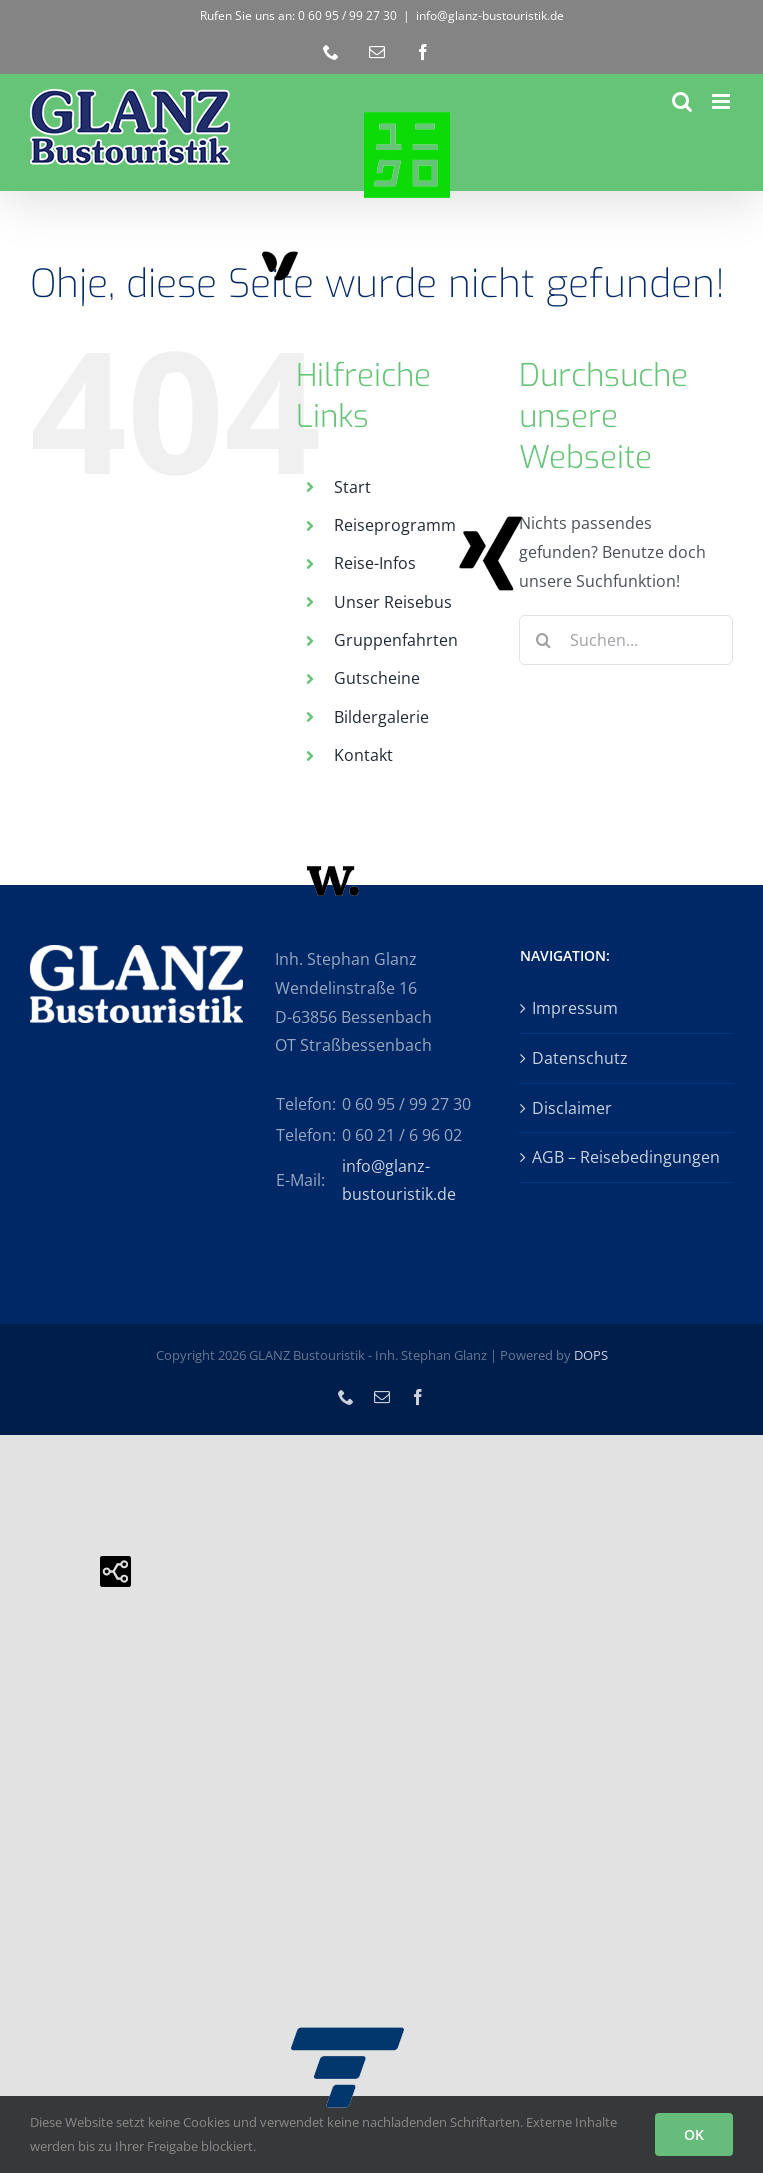 This screenshot has height=2173, width=763. Describe the element at coordinates (487, 550) in the screenshot. I see `open Xing profile or app` at that location.